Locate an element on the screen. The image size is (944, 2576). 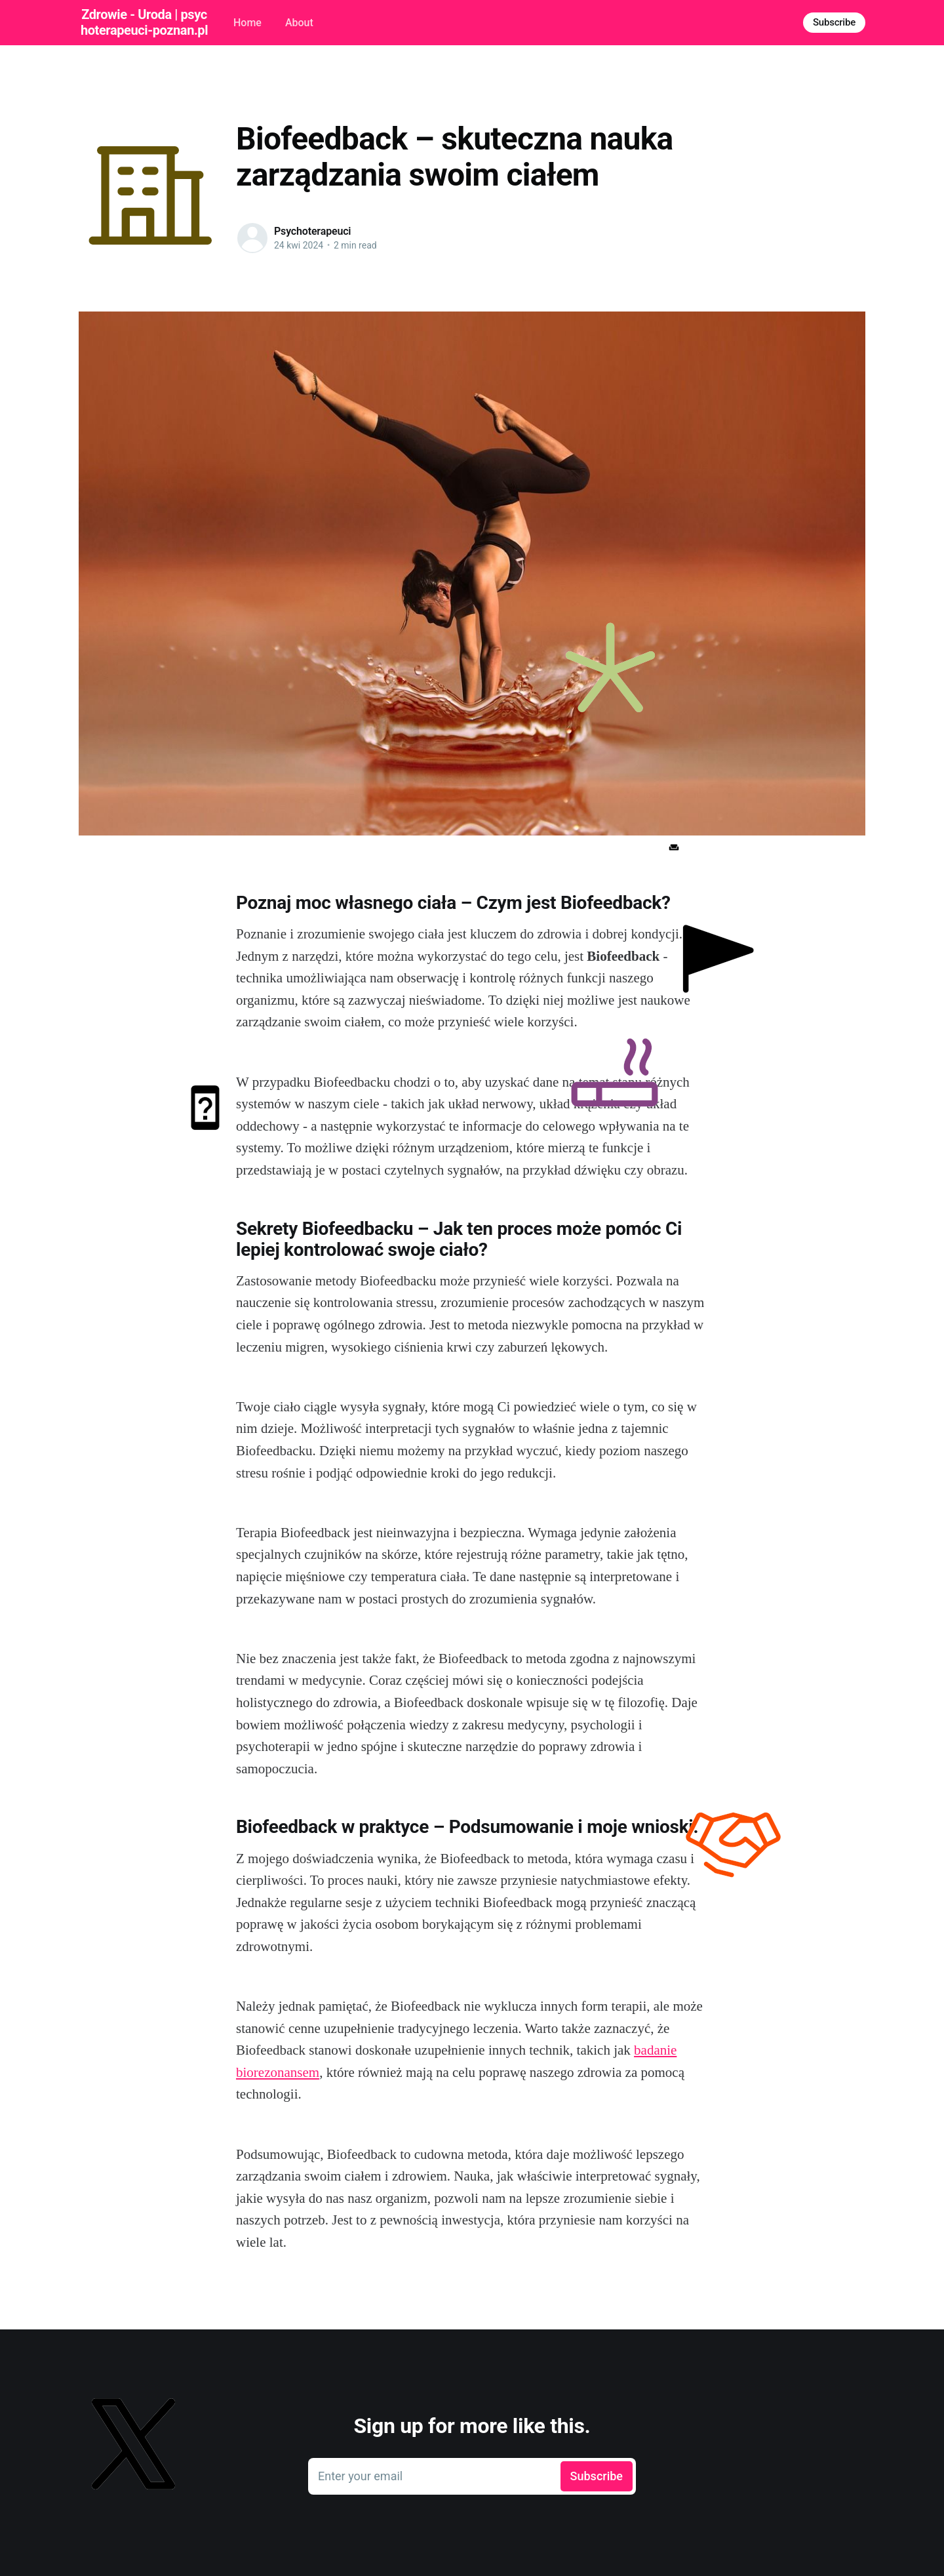
view weekend or leisure activities is located at coordinates (674, 847).